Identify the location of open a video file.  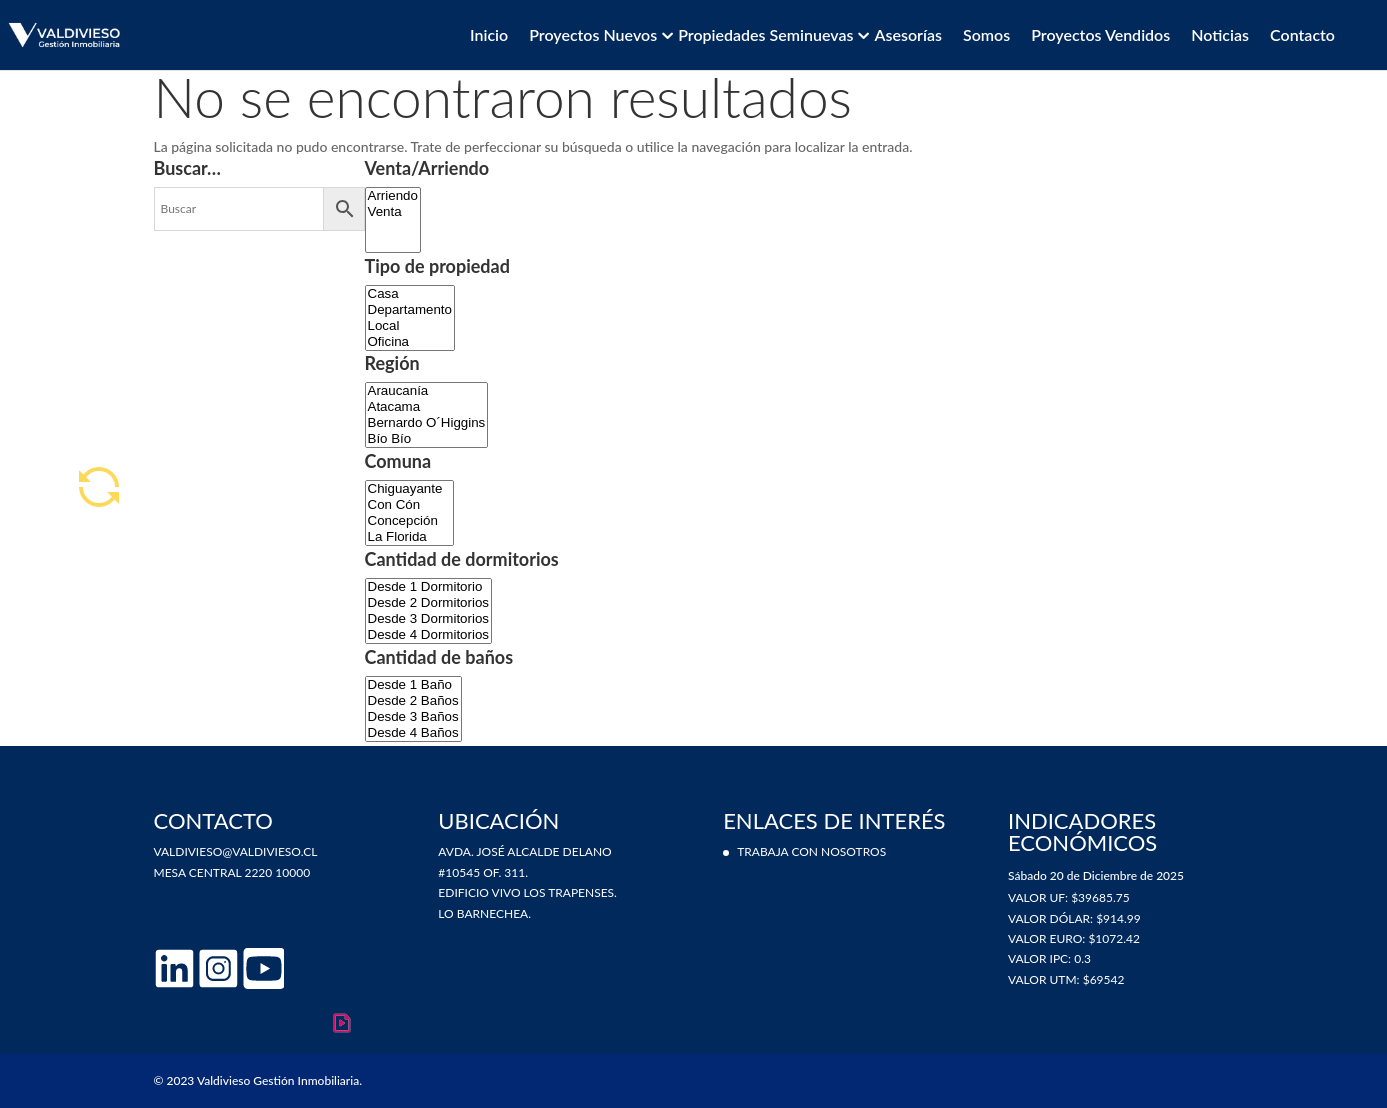
(342, 1023).